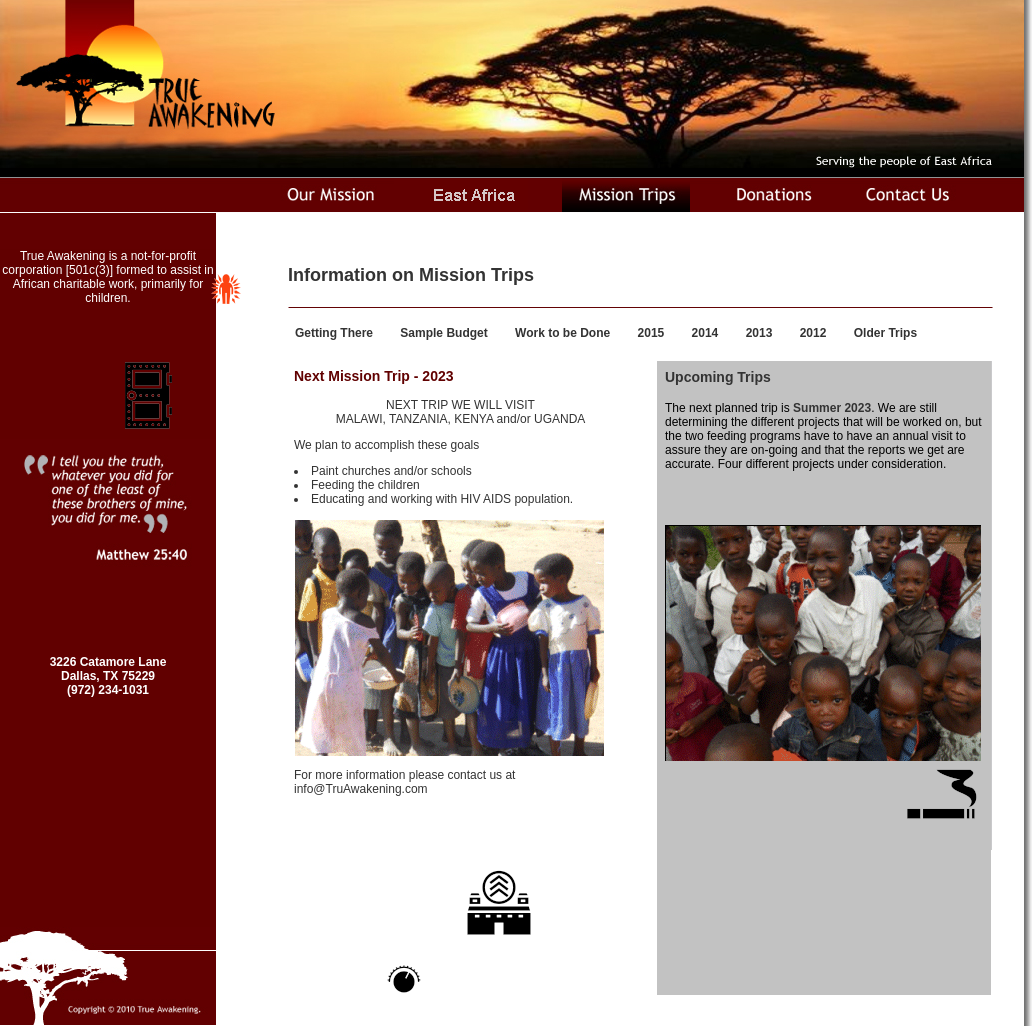  What do you see at coordinates (499, 903) in the screenshot?
I see `represents a military or defensive structure in a game` at bounding box center [499, 903].